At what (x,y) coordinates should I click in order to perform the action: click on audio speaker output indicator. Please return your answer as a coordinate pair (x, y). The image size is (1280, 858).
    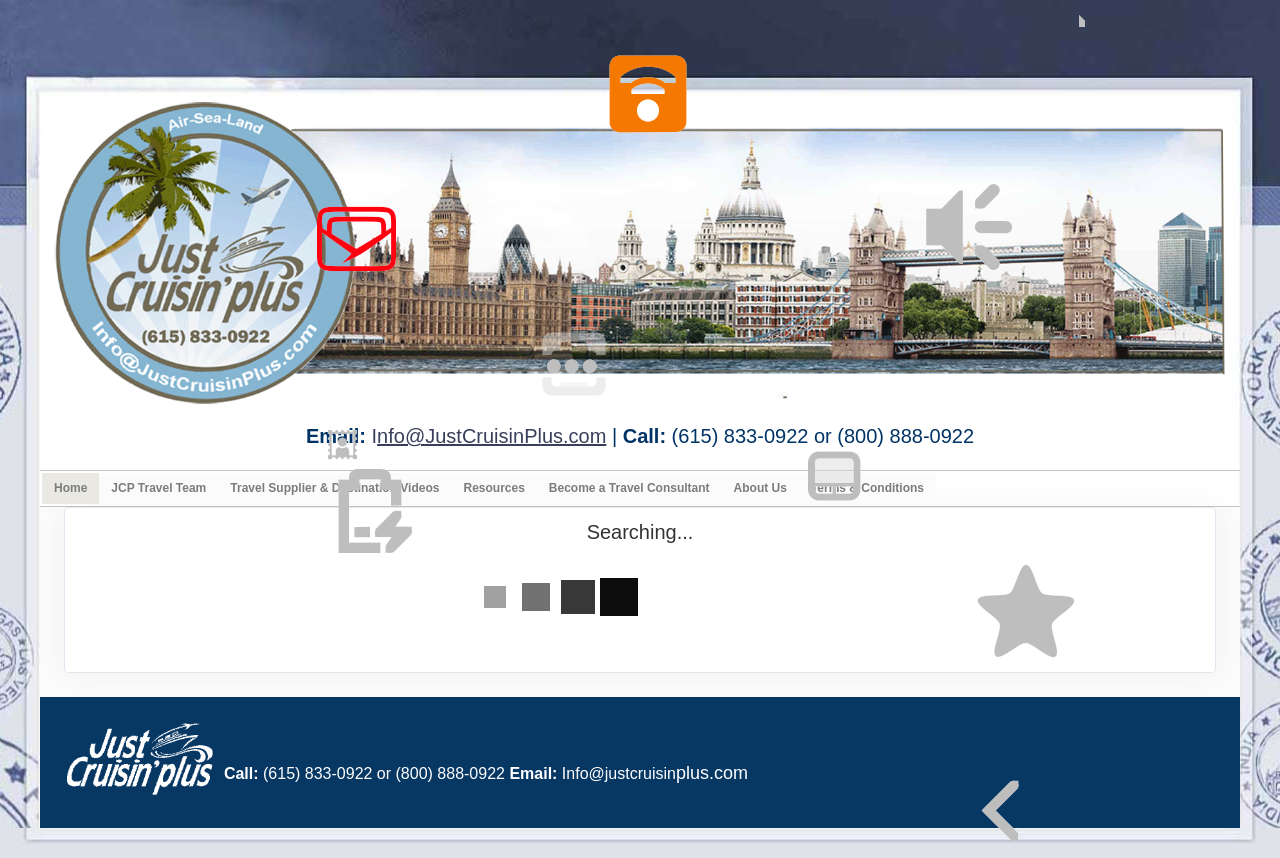
    Looking at the image, I should click on (969, 227).